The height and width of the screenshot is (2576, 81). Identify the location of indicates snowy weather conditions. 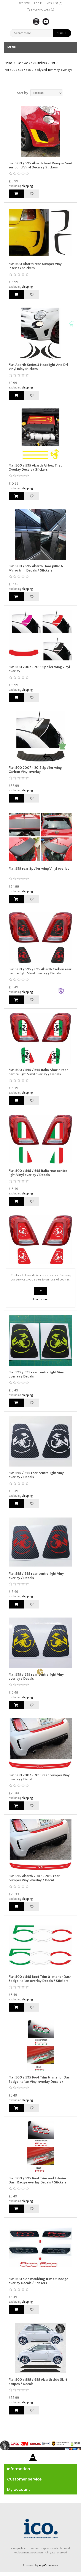
(72, 324).